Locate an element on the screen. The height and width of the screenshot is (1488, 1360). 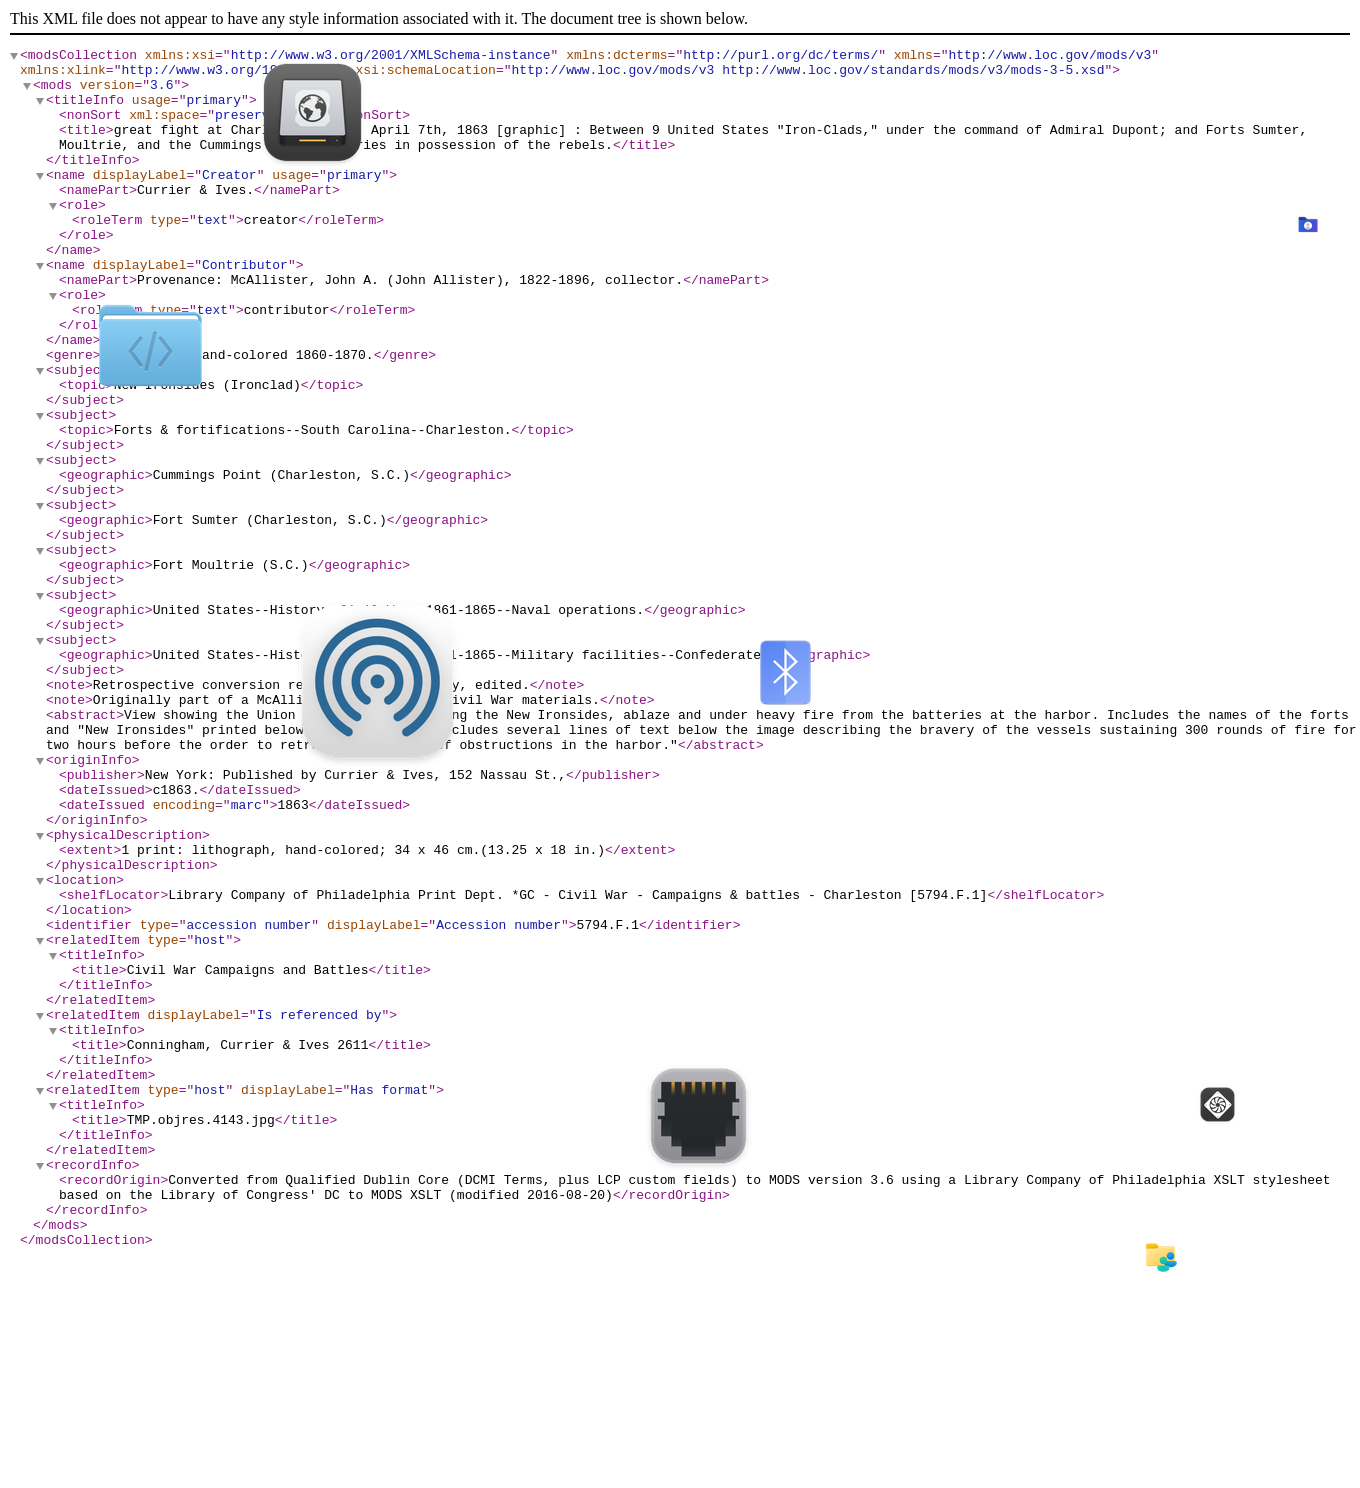
open snapdrop for local file sharing is located at coordinates (377, 681).